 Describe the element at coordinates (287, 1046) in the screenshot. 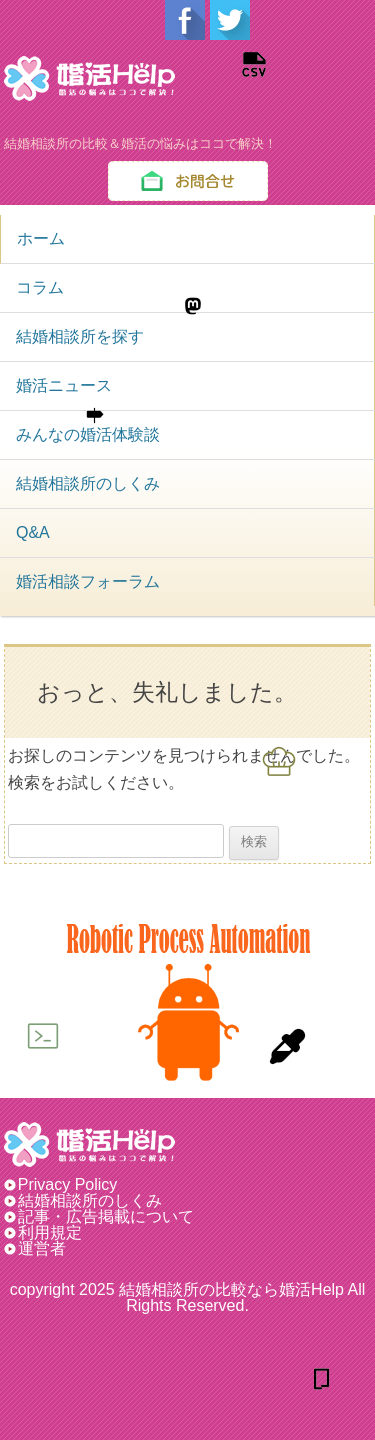

I see `pick a color from the canvas` at that location.